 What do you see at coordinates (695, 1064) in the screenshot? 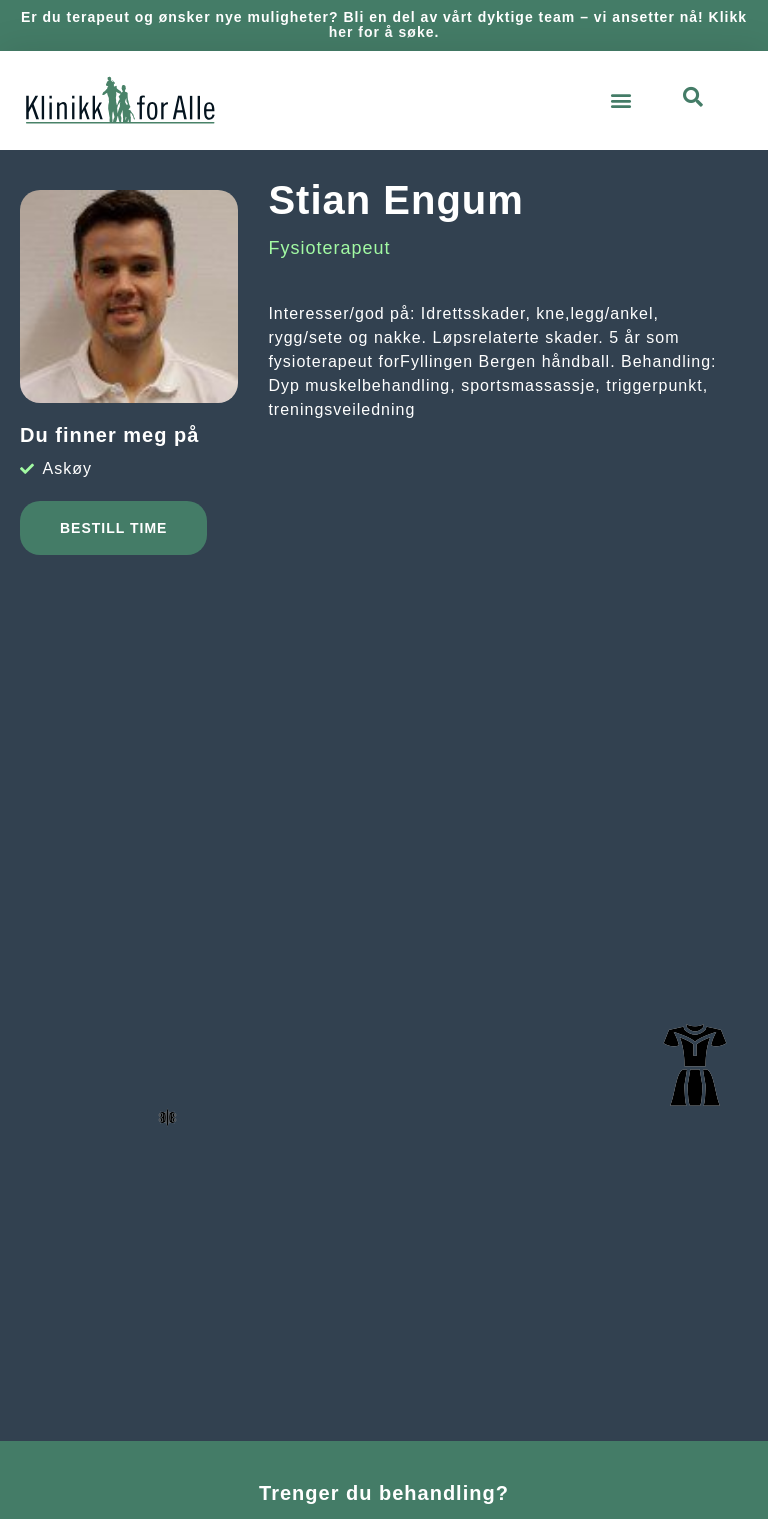
I see `view travel outfit options` at bounding box center [695, 1064].